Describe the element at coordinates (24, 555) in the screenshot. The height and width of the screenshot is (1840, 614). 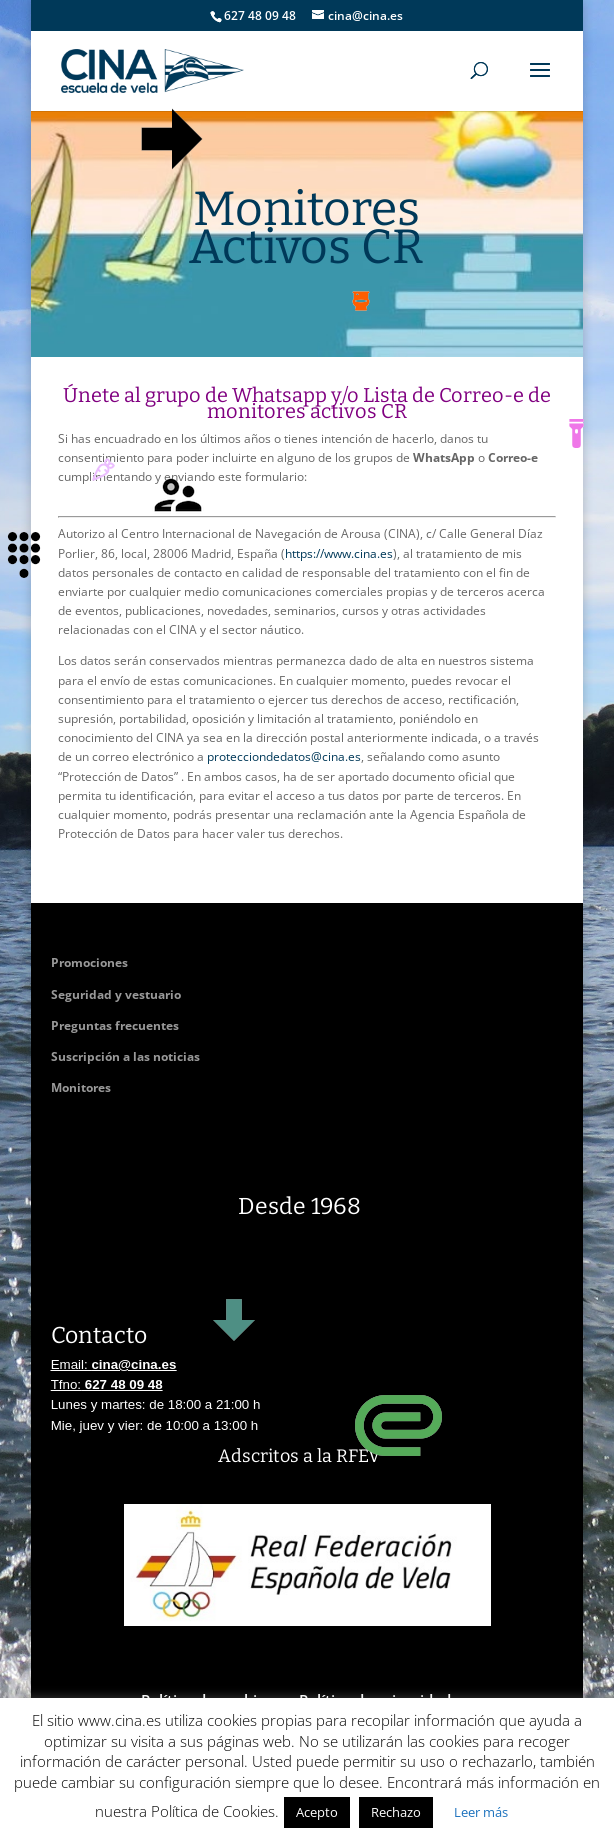
I see `open the phone dial pad` at that location.